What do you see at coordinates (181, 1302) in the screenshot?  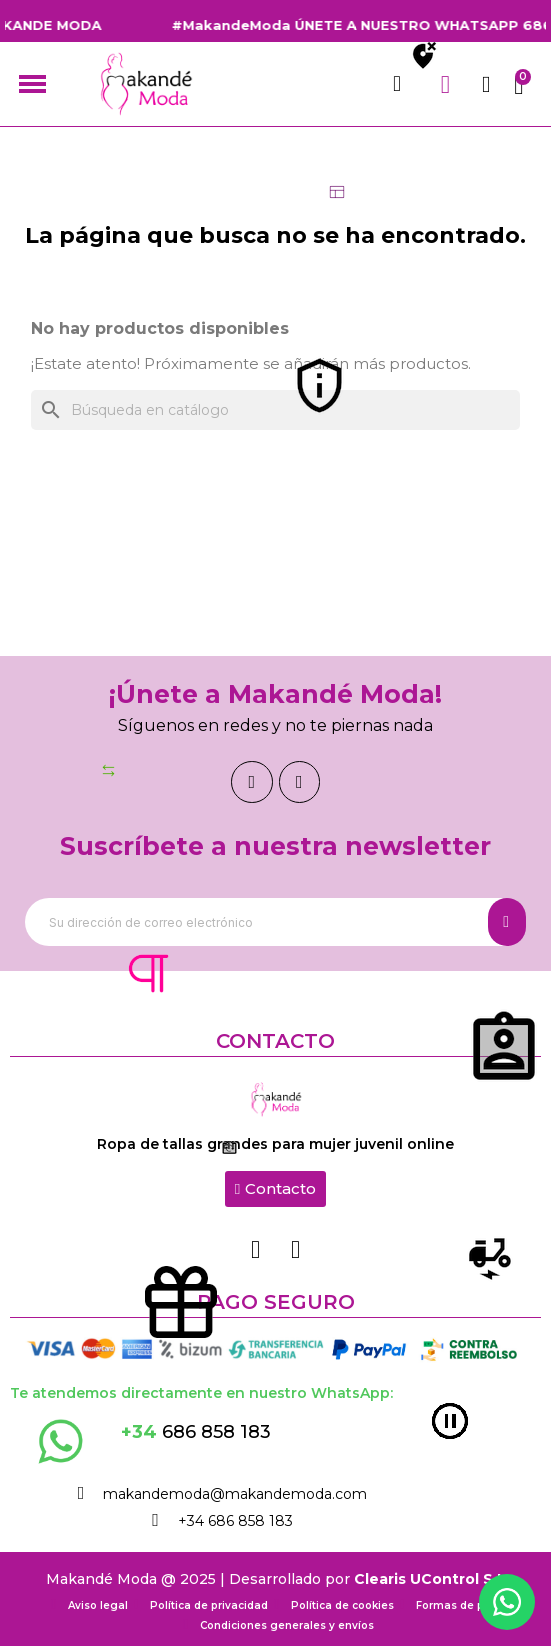 I see `view or redeem a gift` at bounding box center [181, 1302].